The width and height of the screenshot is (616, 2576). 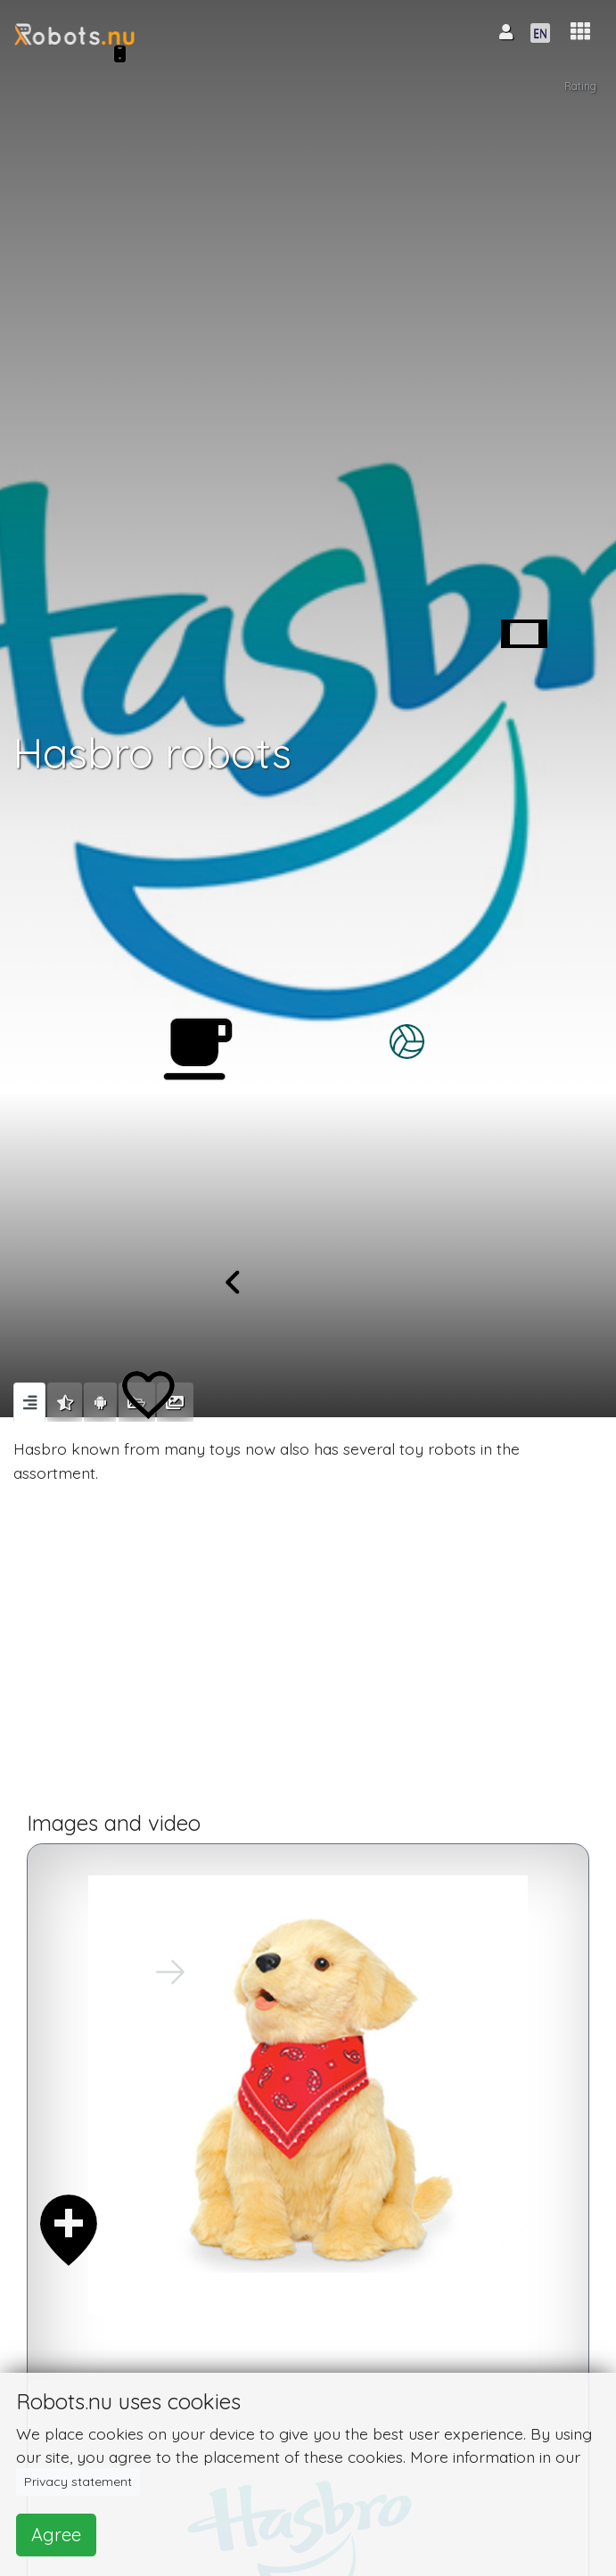 I want to click on go back to the previous screen, so click(x=233, y=1282).